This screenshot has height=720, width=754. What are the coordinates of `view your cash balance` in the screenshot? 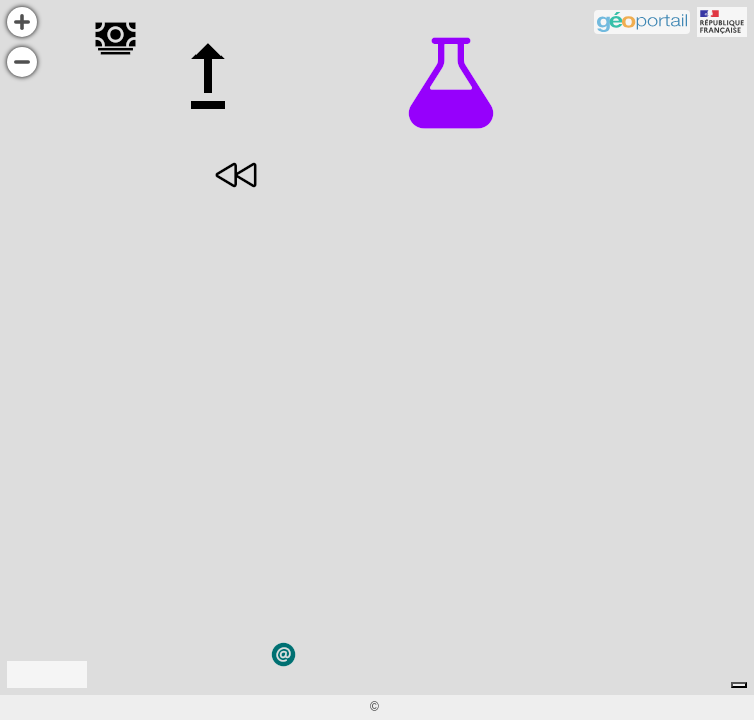 It's located at (115, 38).